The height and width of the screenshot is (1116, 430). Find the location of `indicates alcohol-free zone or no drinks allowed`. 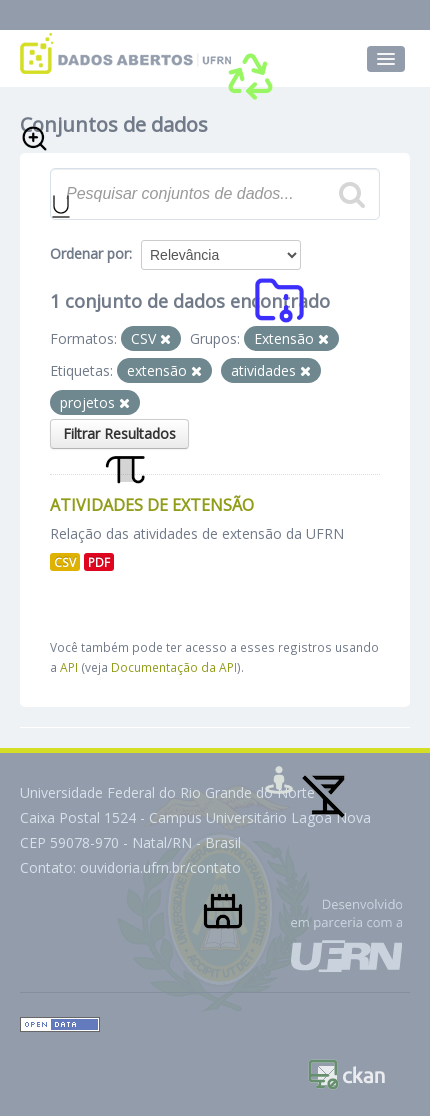

indicates alcohol-free zone or no drinks allowed is located at coordinates (325, 795).